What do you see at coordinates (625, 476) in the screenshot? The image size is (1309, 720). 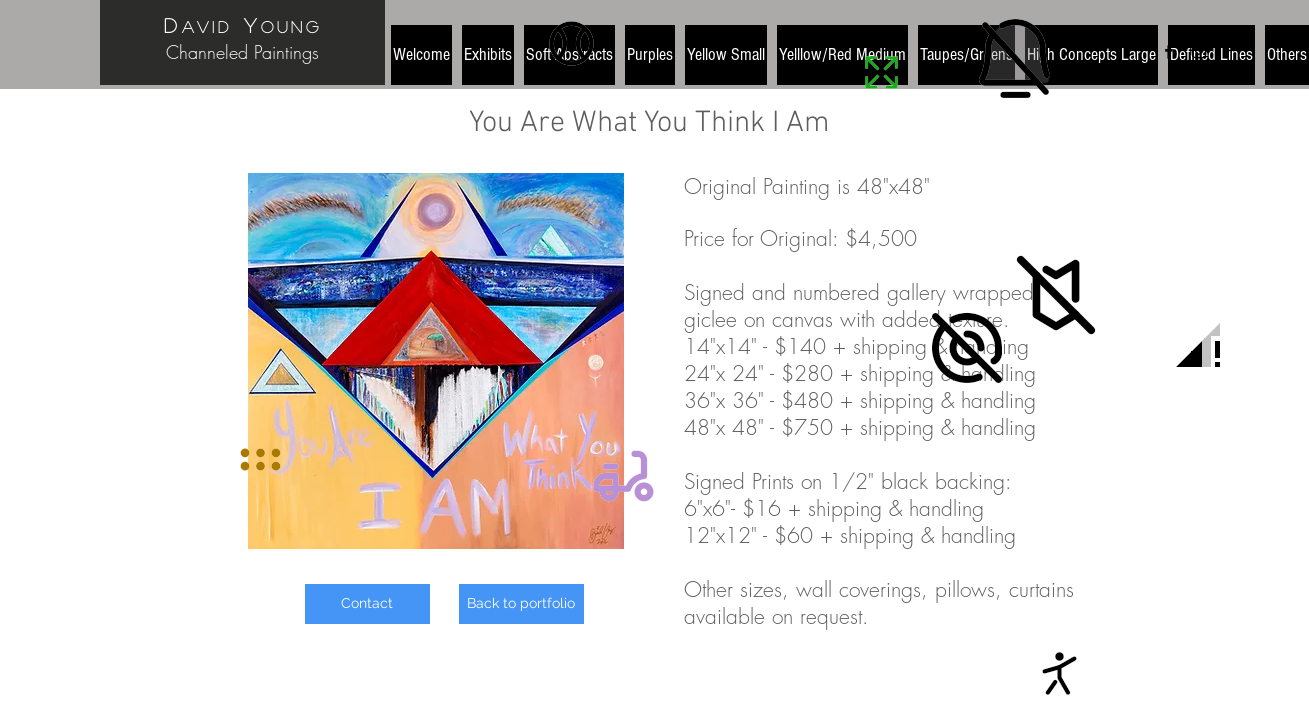 I see `select moped or scooter delivery` at bounding box center [625, 476].